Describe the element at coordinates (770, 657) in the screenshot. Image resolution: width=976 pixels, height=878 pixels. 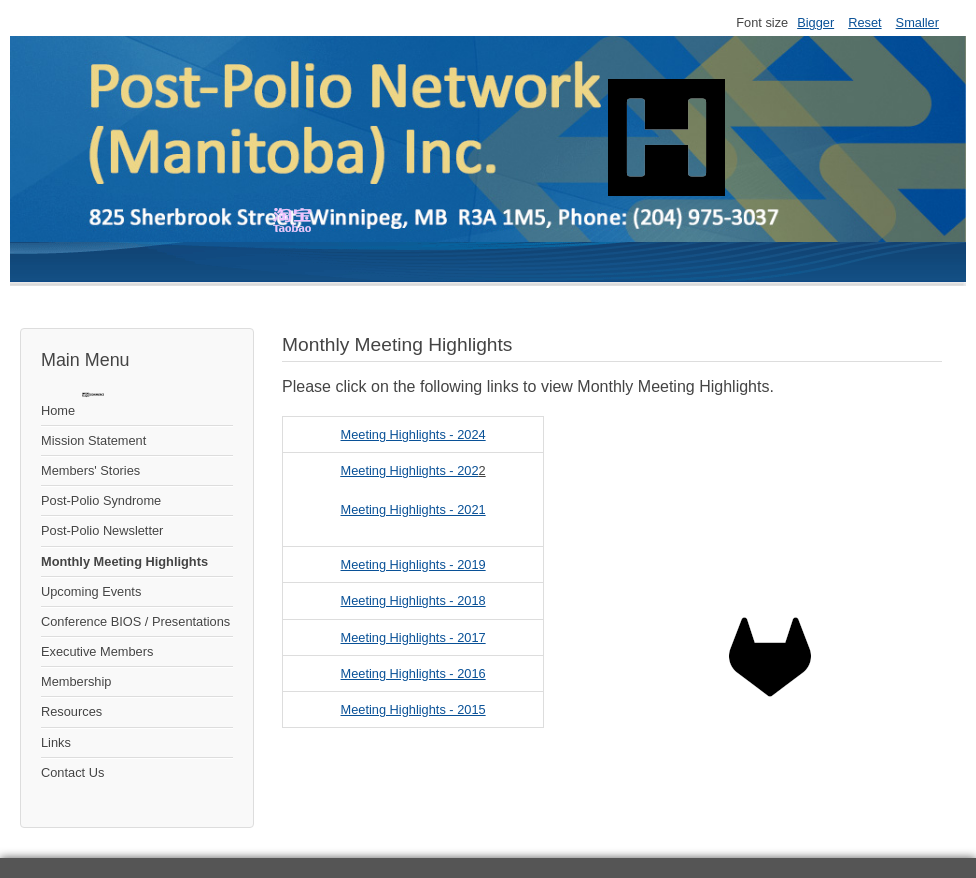
I see `open GitLab repository` at that location.